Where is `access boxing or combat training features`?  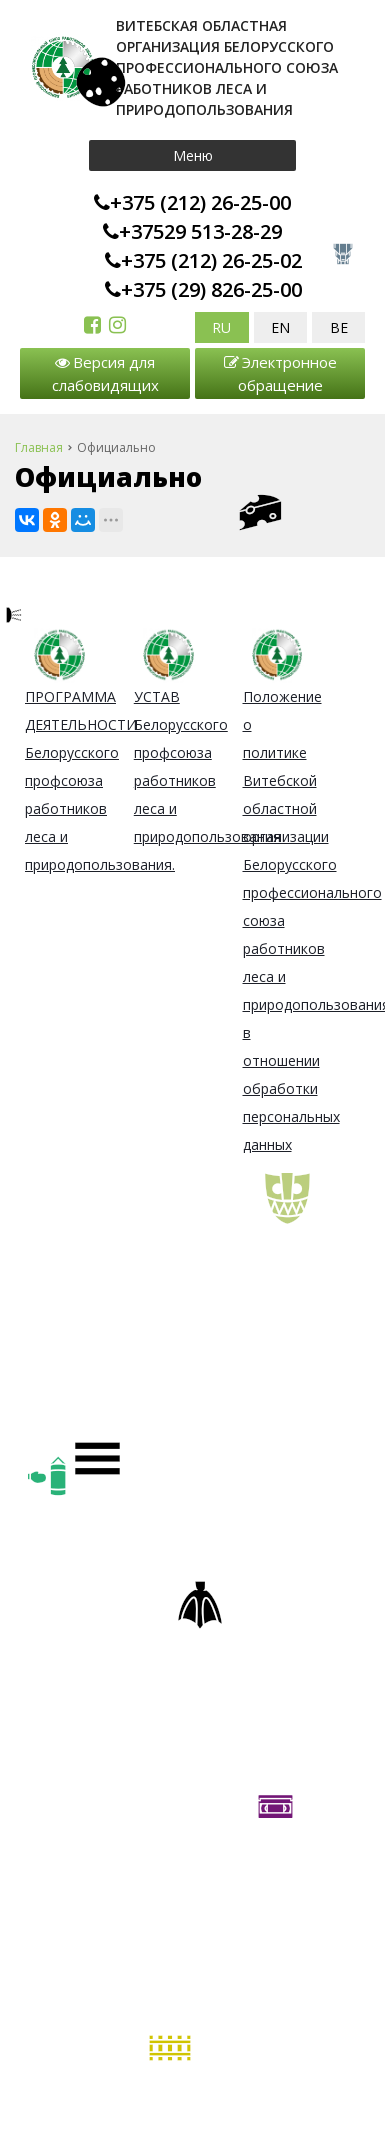 access boxing or combat training features is located at coordinates (47, 1476).